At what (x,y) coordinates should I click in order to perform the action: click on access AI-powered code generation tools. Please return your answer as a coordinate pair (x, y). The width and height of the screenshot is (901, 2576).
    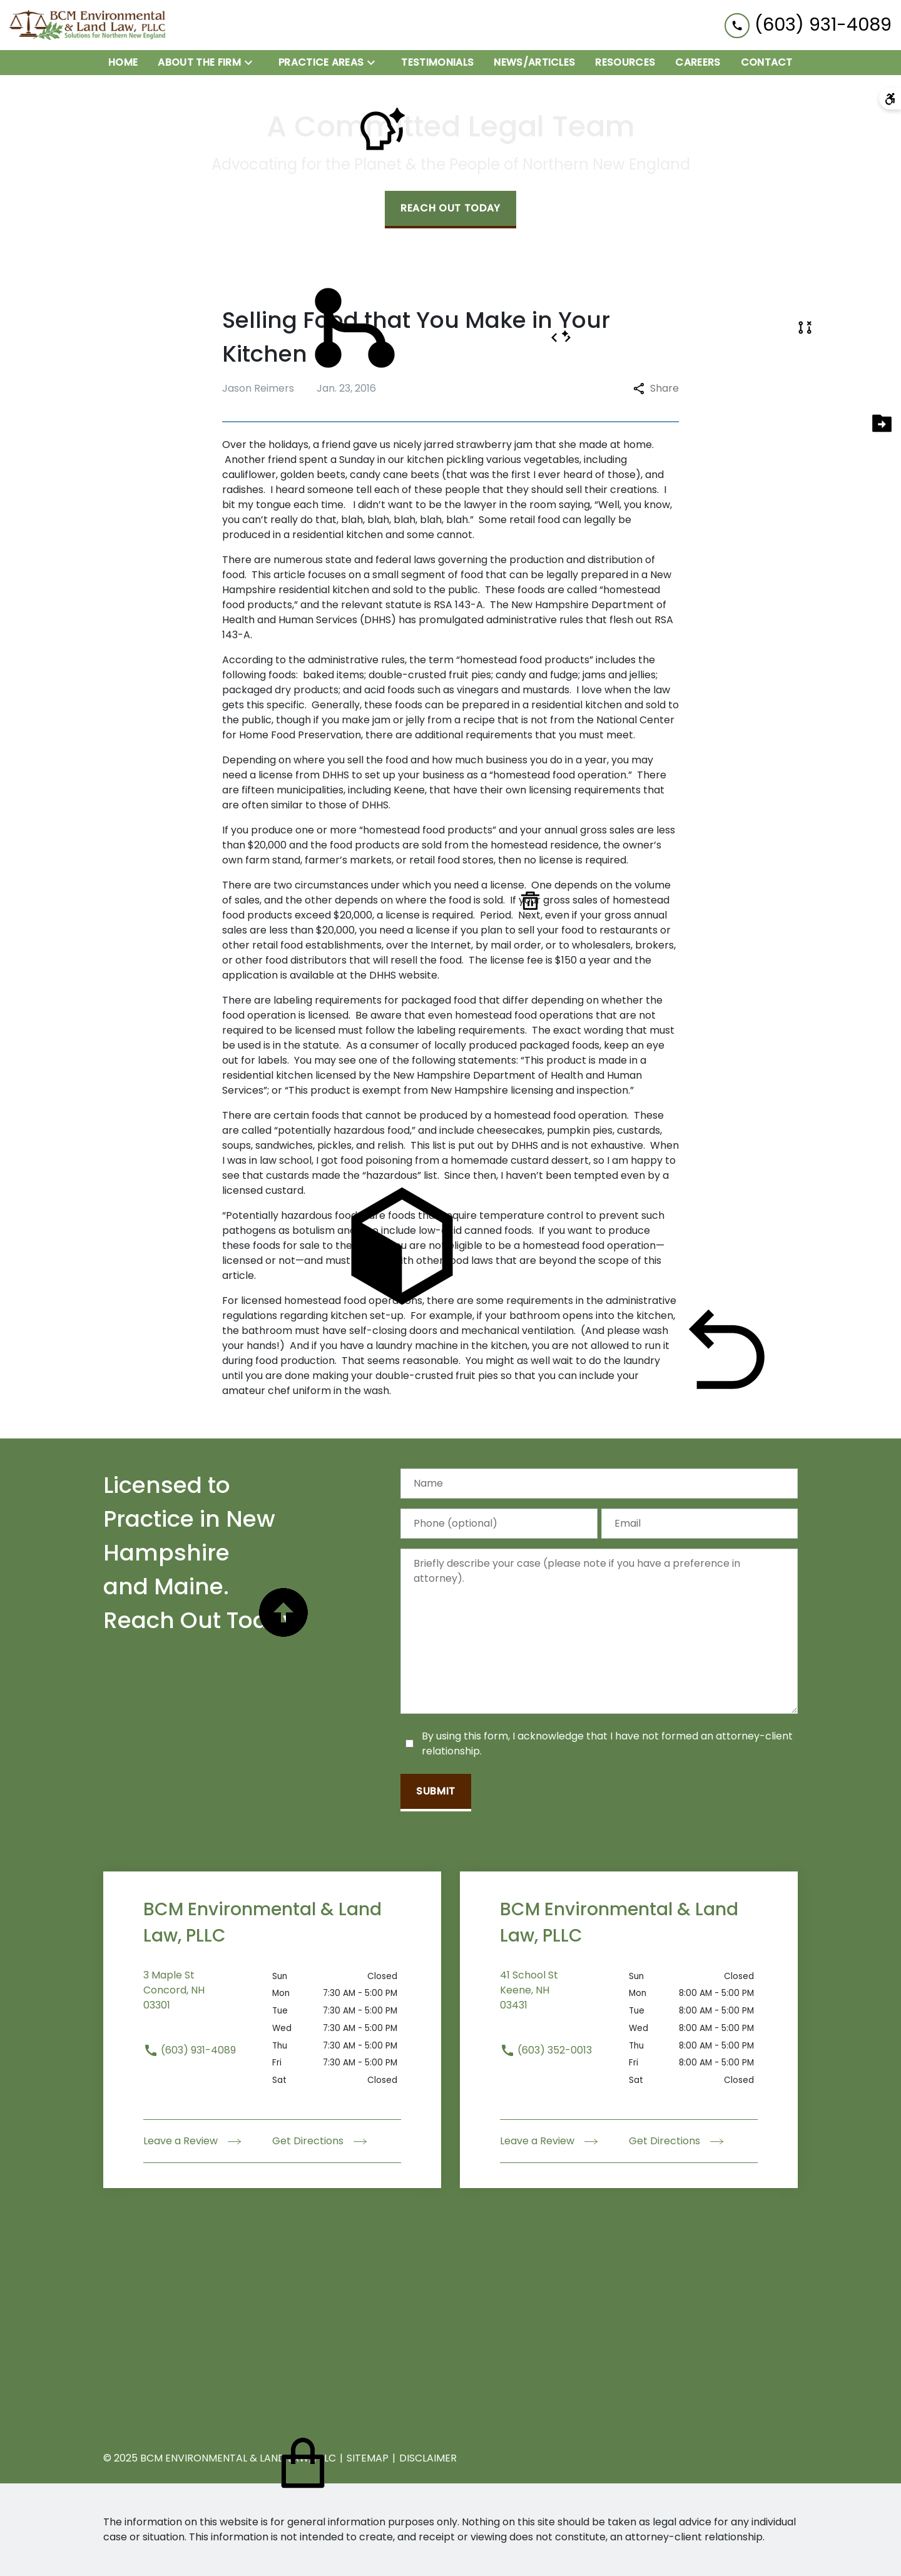
    Looking at the image, I should click on (561, 337).